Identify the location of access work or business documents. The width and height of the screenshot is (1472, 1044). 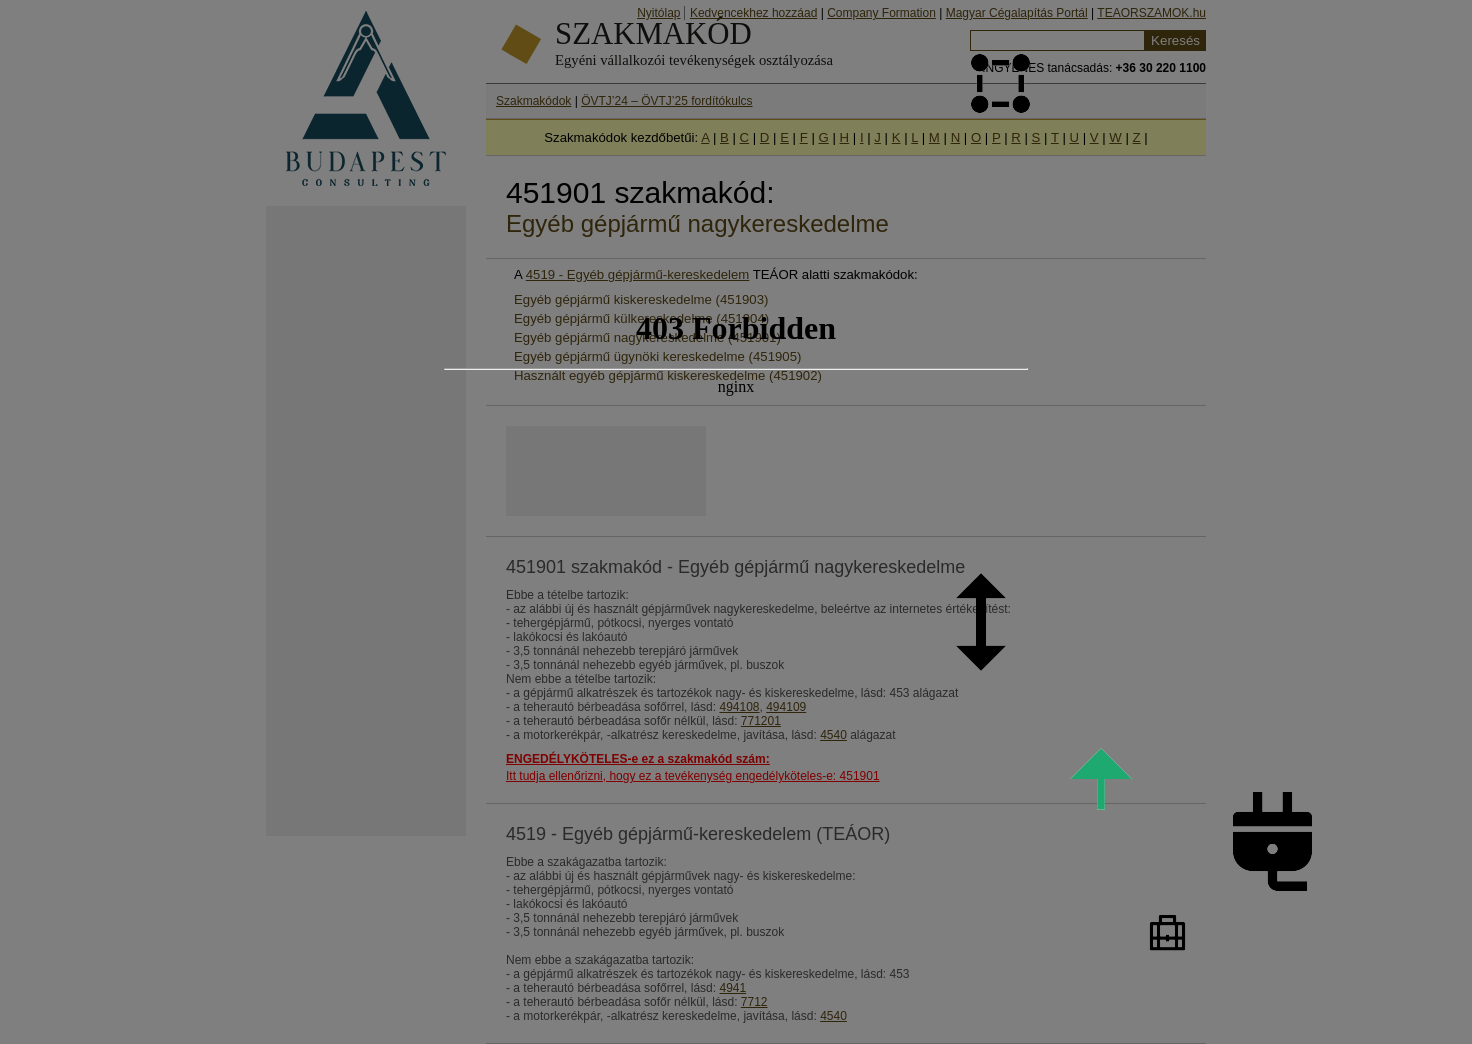
(1167, 934).